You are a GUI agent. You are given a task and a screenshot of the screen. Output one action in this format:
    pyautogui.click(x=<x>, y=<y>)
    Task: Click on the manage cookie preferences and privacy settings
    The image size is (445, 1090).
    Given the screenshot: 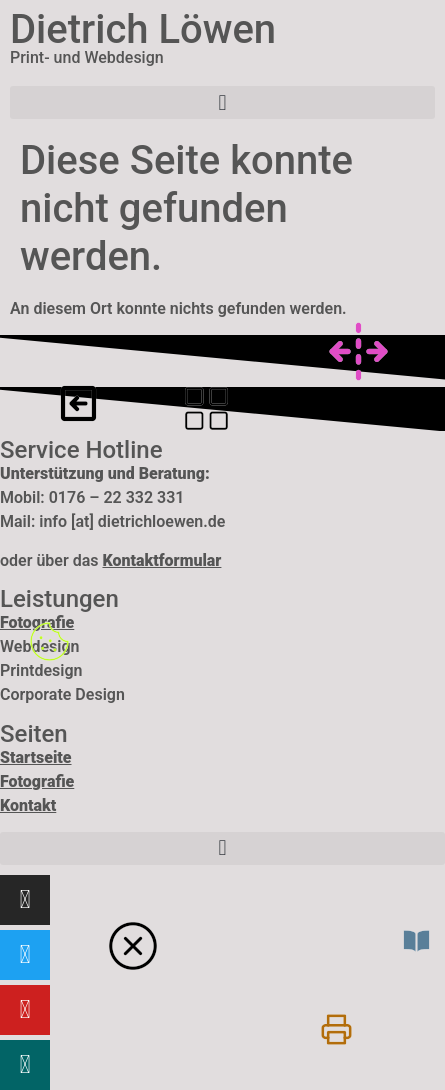 What is the action you would take?
    pyautogui.click(x=49, y=641)
    